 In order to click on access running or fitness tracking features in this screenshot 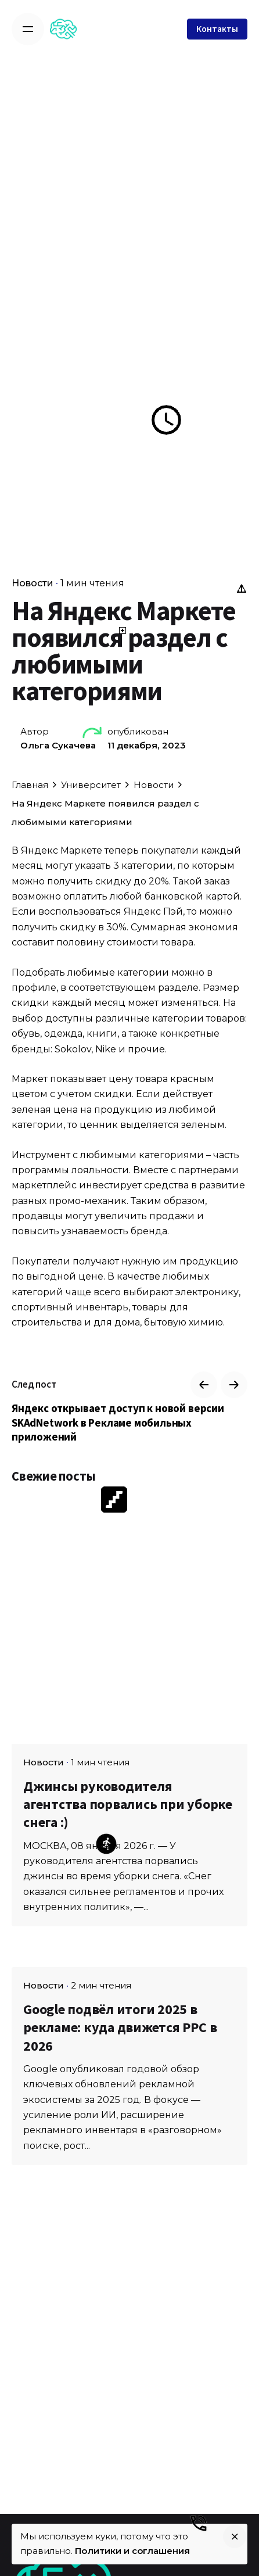, I will do `click(106, 1844)`.